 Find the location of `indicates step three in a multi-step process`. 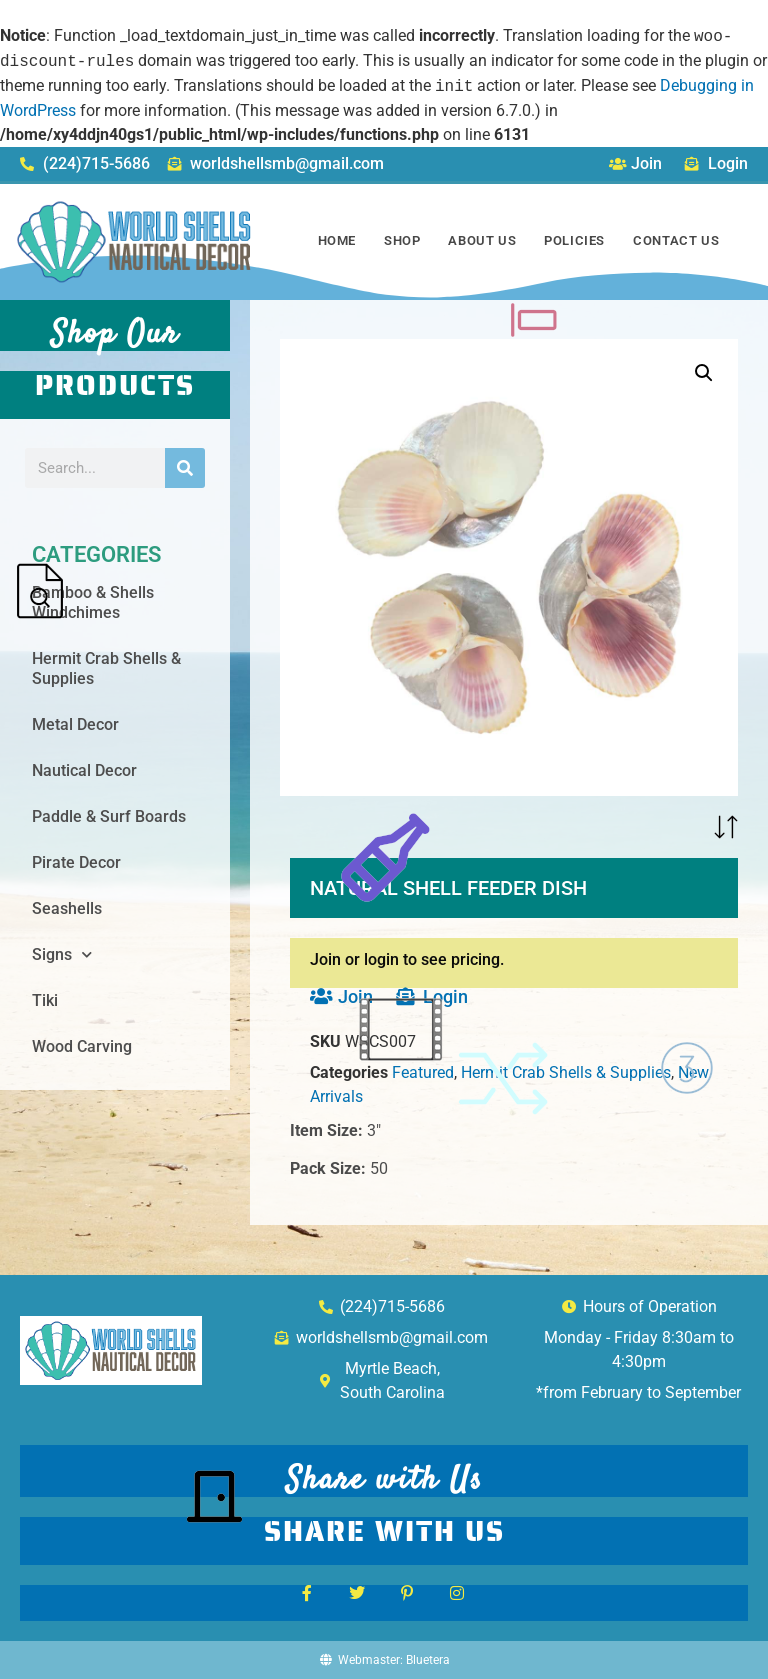

indicates step three in a multi-step process is located at coordinates (687, 1068).